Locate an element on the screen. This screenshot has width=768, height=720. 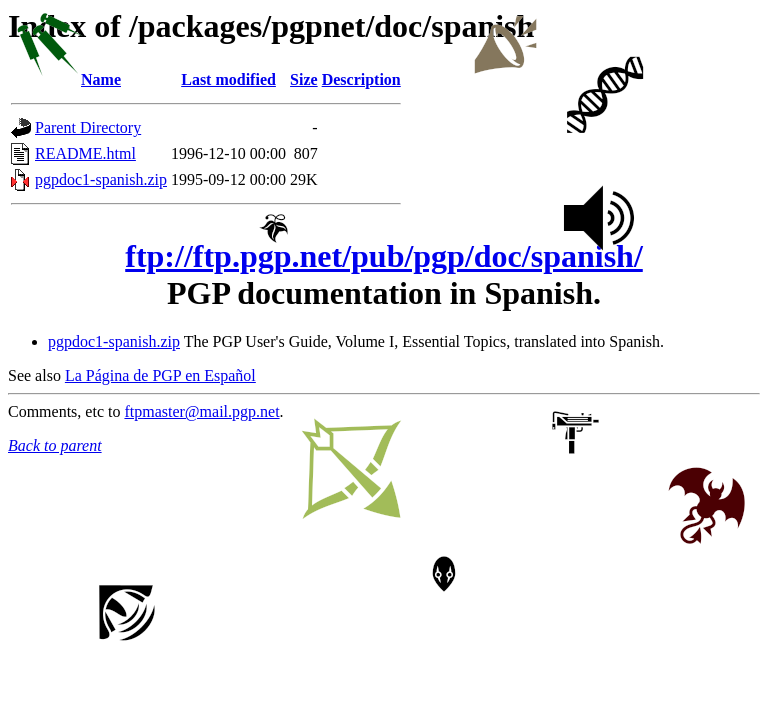
equip ranged weapon is located at coordinates (351, 469).